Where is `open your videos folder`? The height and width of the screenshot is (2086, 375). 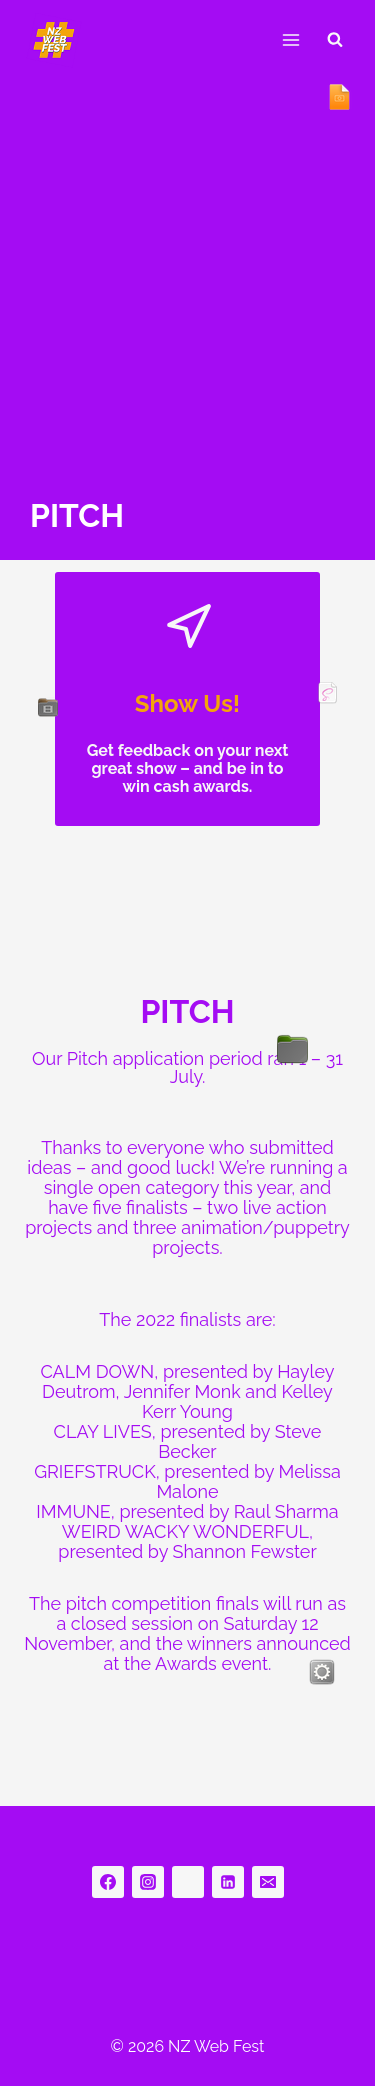 open your videos folder is located at coordinates (48, 707).